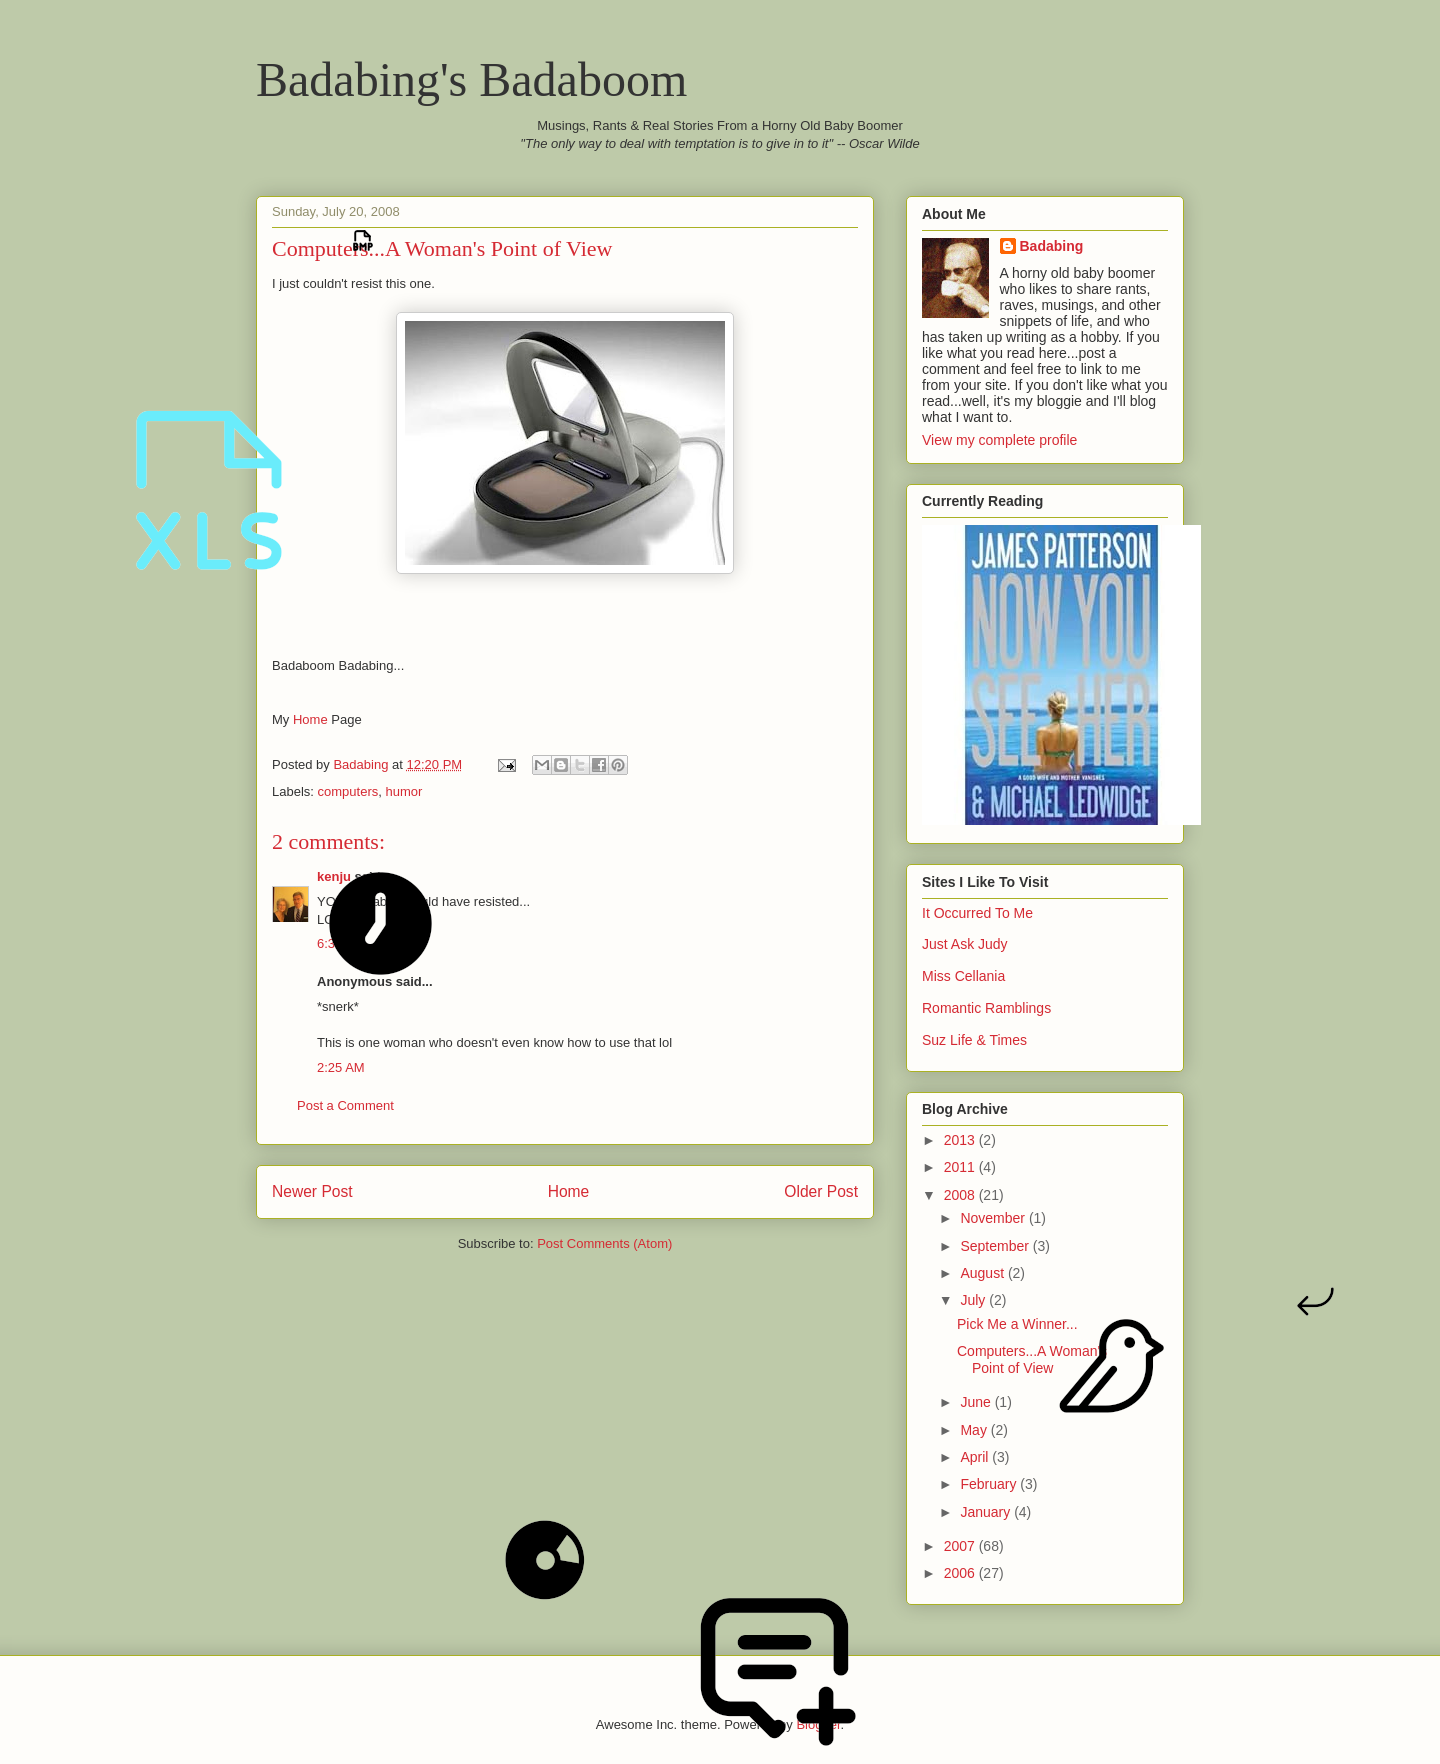 This screenshot has height=1764, width=1440. I want to click on indicates the current time is 7 o'clock, so click(380, 923).